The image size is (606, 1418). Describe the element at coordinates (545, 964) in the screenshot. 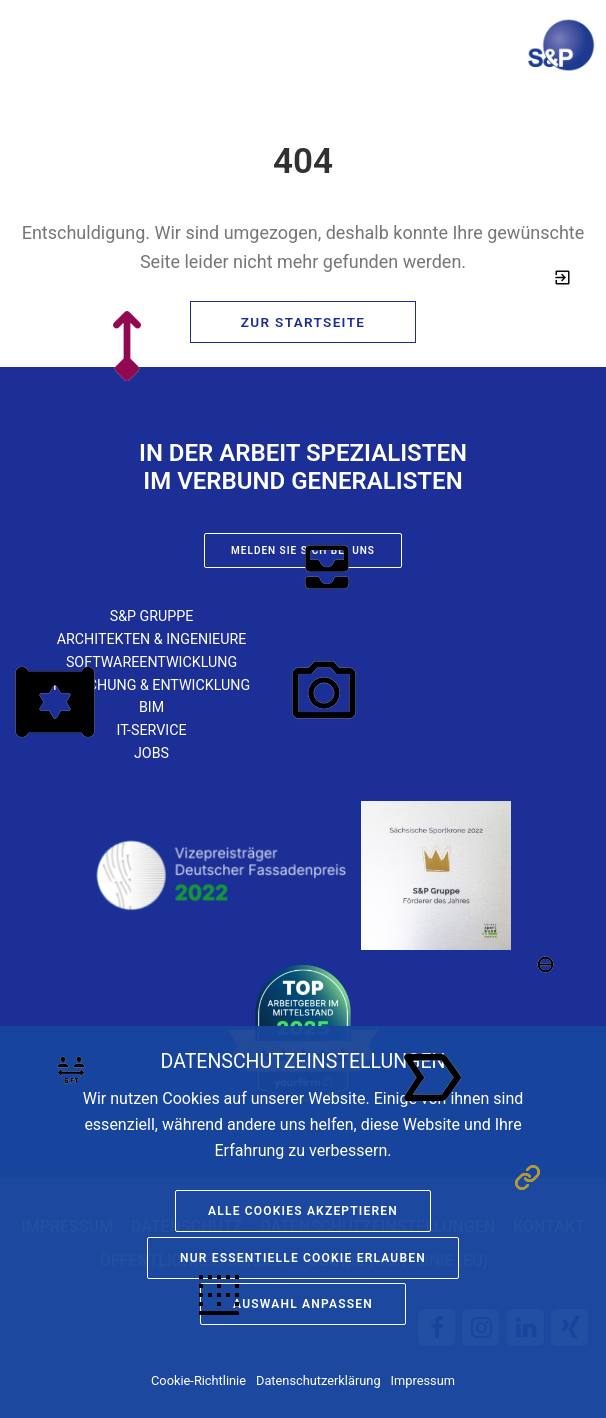

I see `select agender identity option` at that location.